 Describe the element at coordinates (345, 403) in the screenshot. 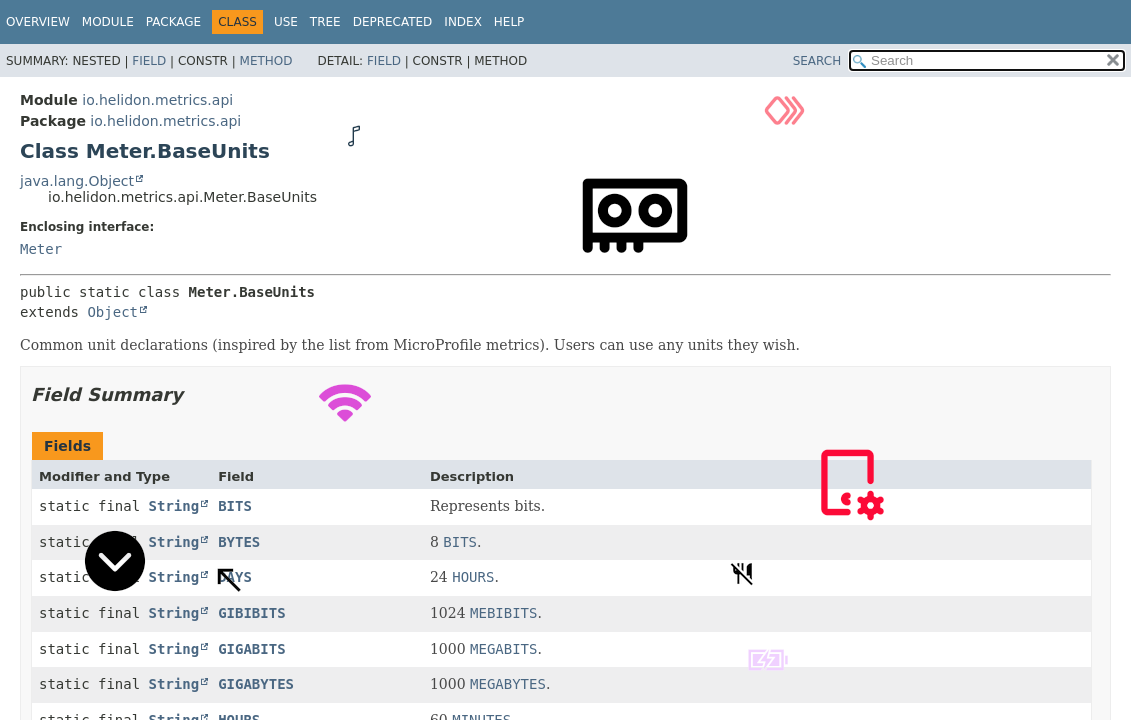

I see `indicates active wifi connection` at that location.